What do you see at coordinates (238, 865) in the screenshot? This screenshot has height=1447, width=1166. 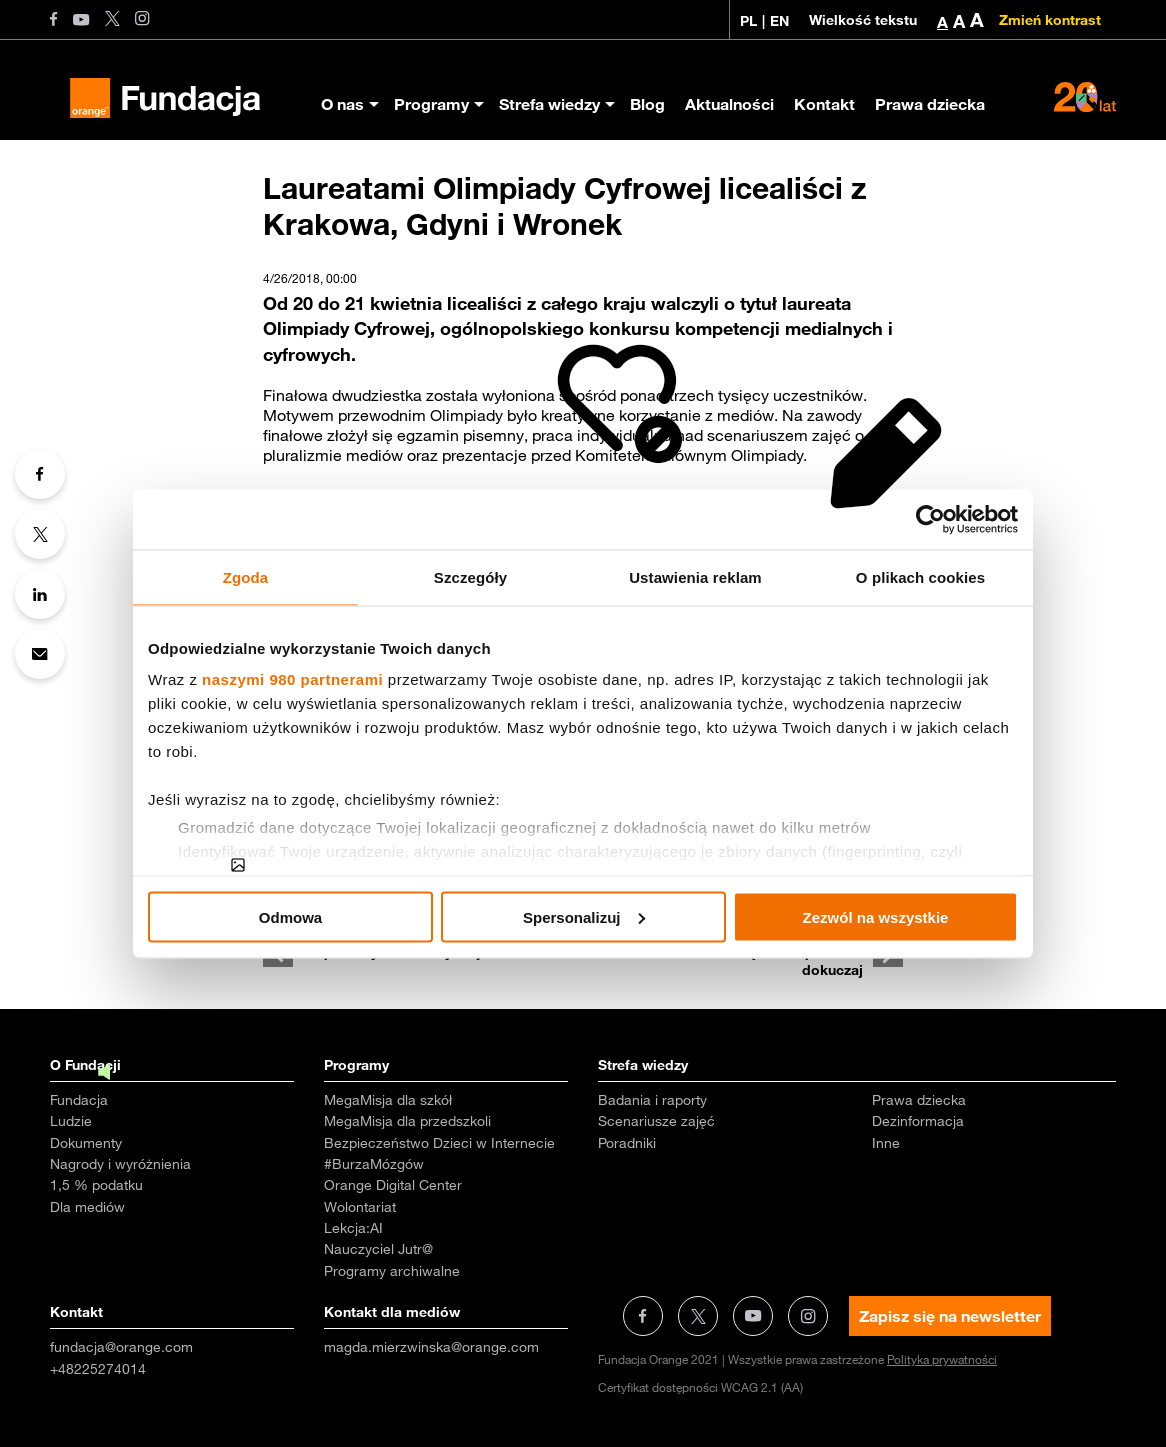 I see `view image or photo` at bounding box center [238, 865].